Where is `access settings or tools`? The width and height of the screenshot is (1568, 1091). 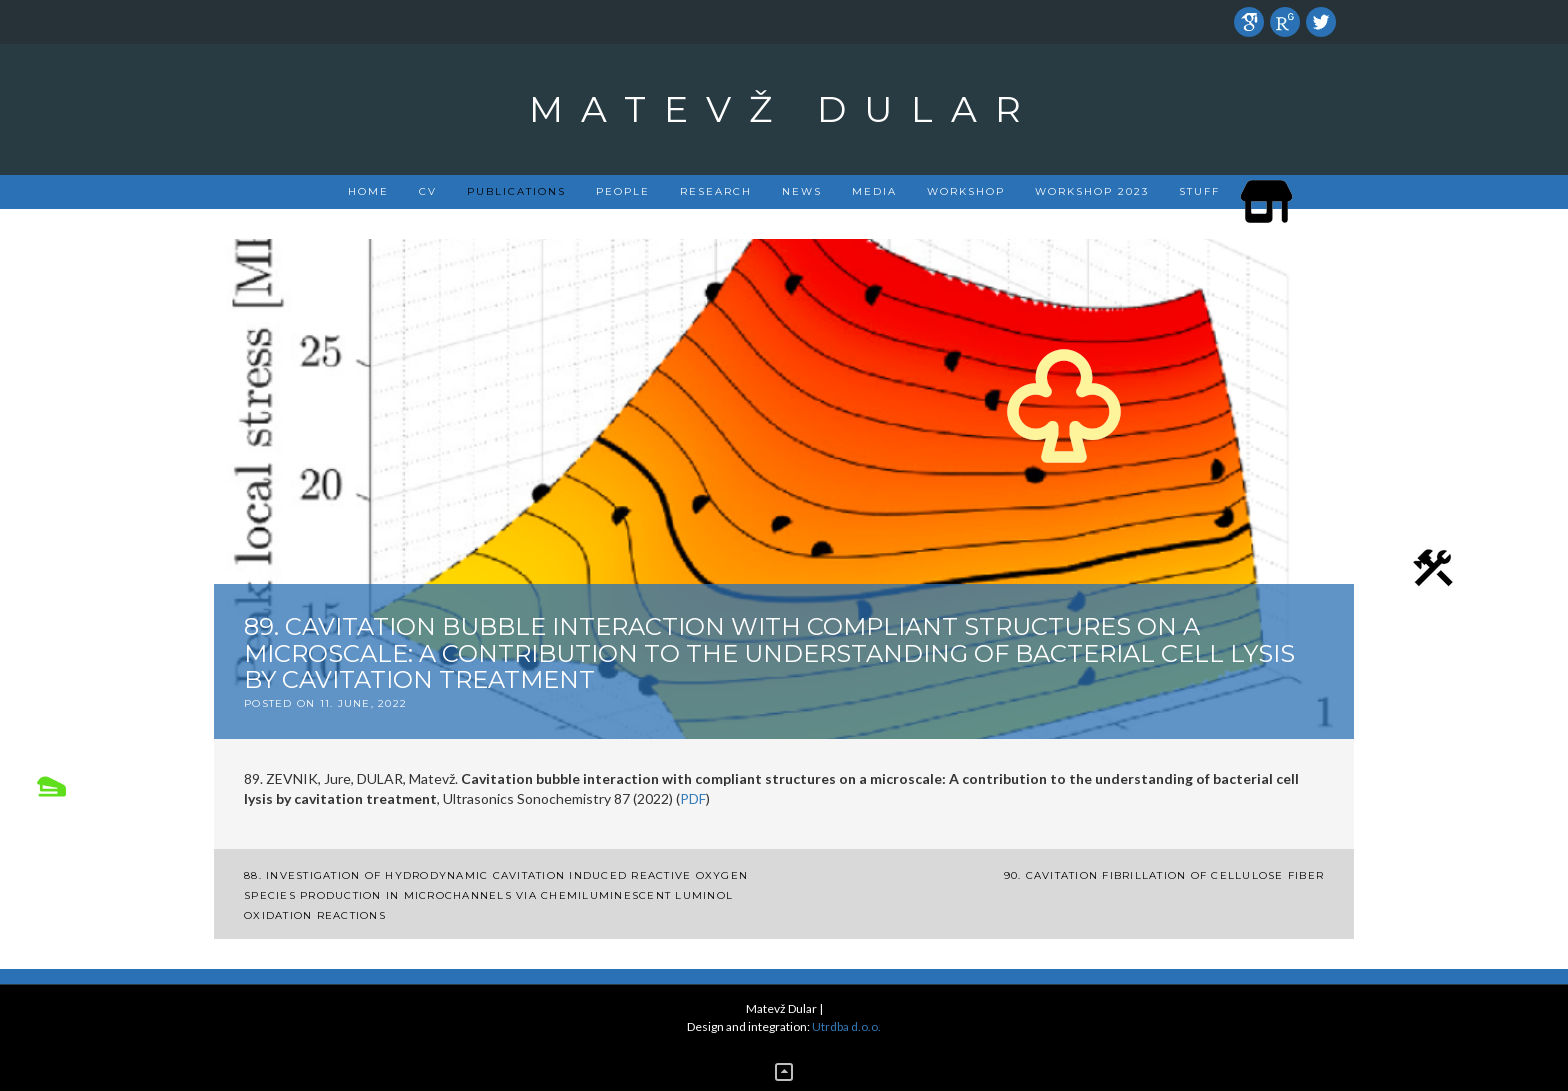 access settings or tools is located at coordinates (1433, 568).